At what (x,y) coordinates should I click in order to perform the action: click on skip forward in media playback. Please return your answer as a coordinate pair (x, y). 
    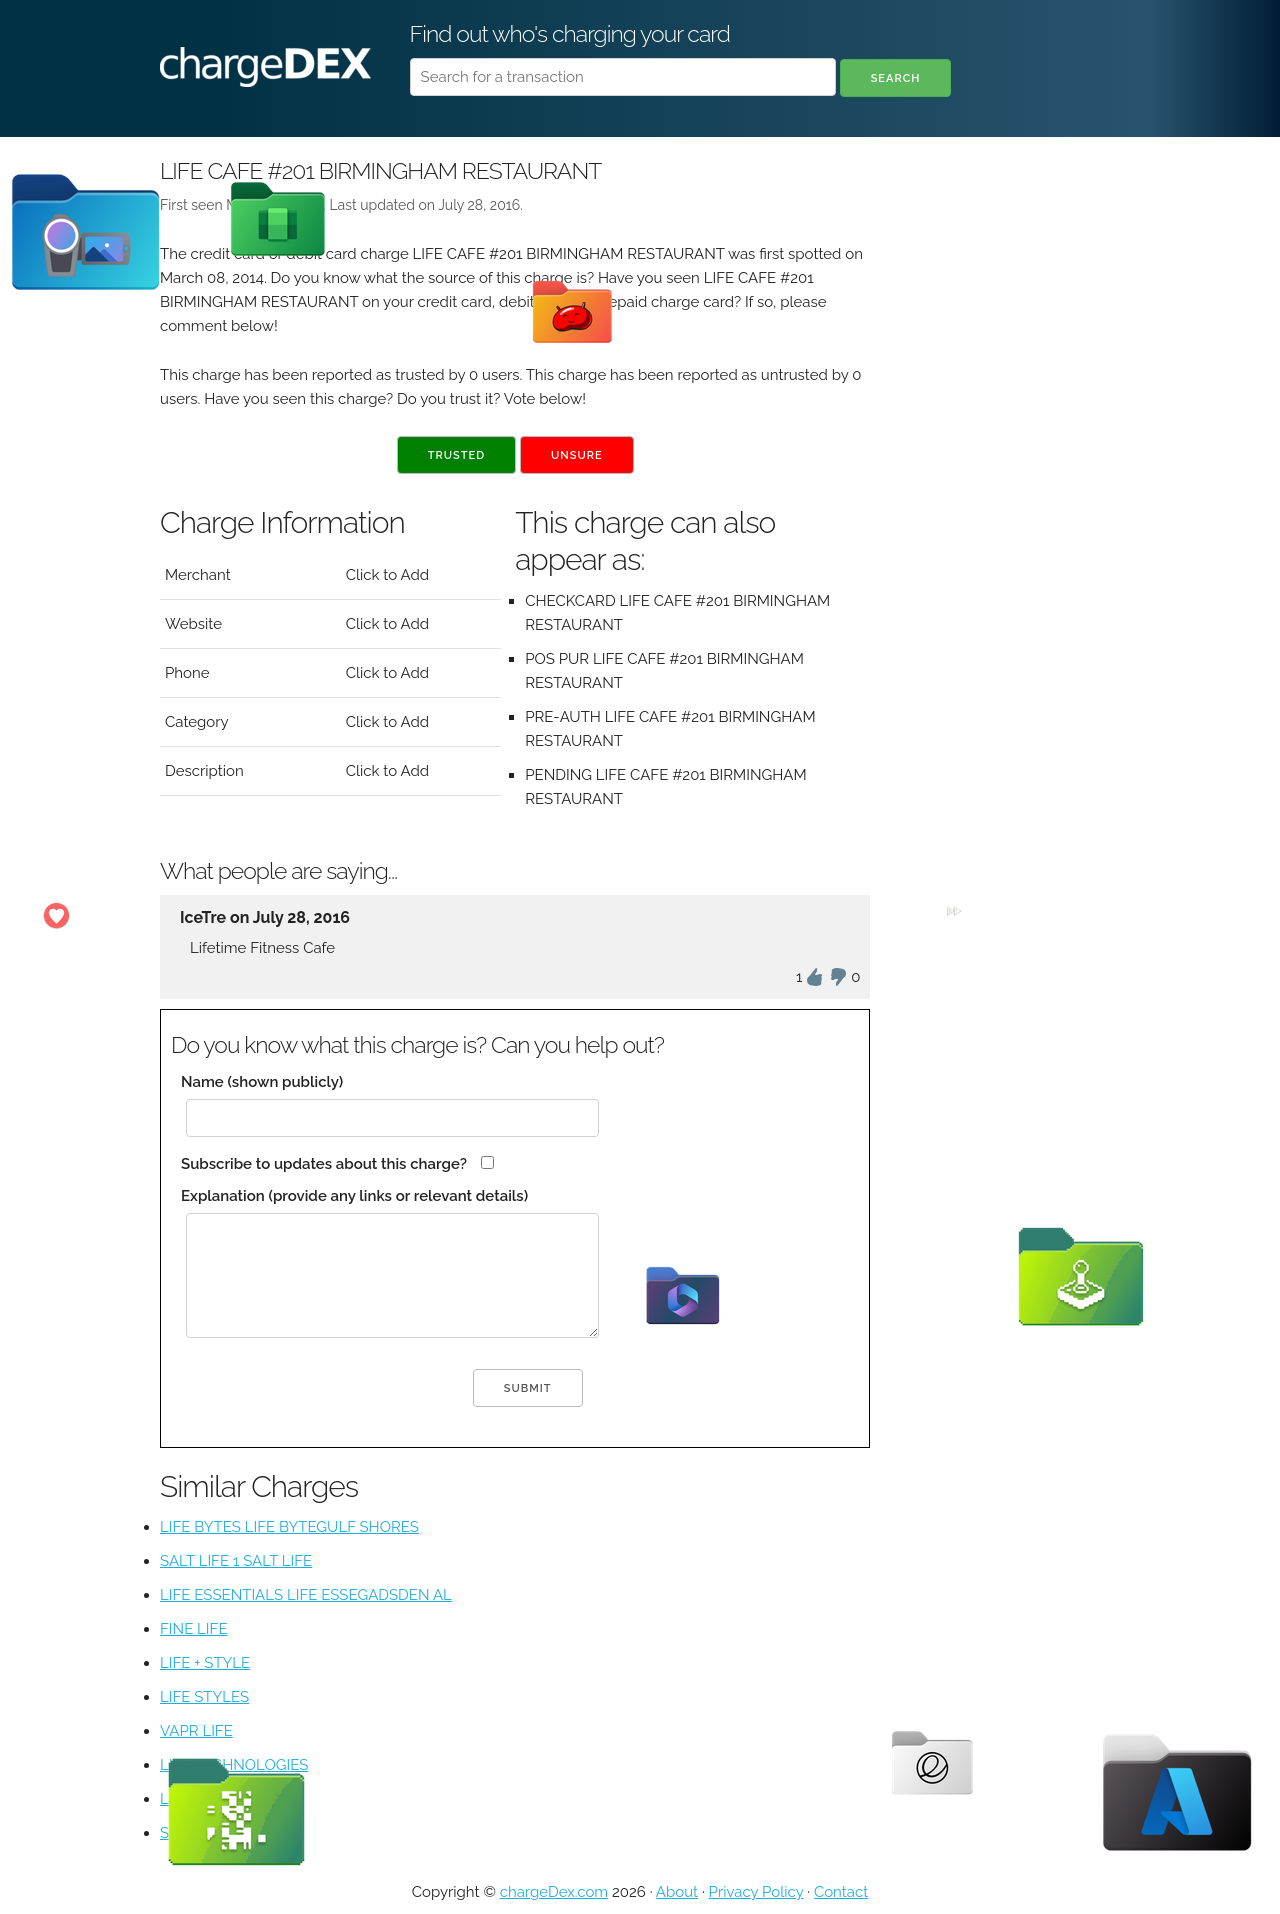
    Looking at the image, I should click on (954, 911).